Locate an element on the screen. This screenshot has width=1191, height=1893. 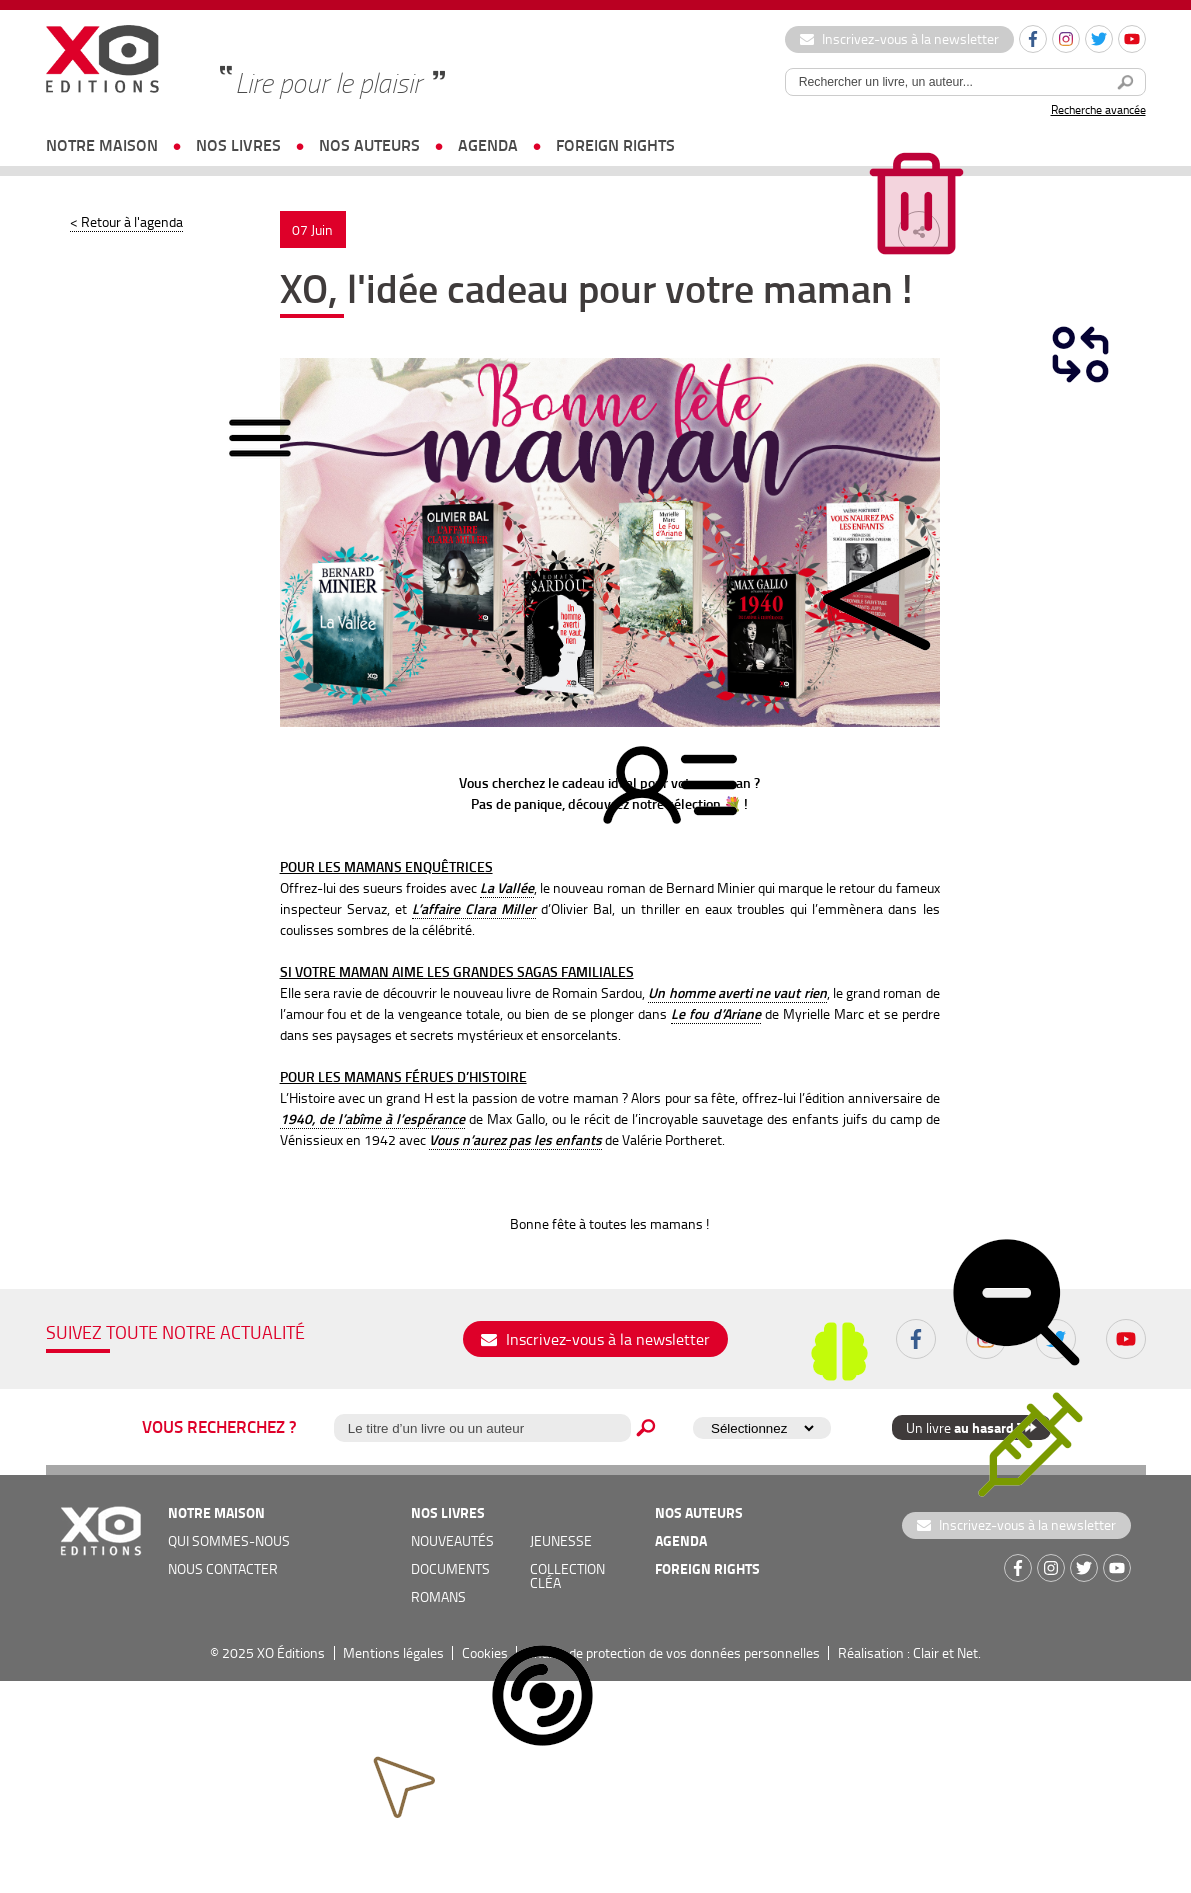
zoom out of the current view is located at coordinates (1016, 1302).